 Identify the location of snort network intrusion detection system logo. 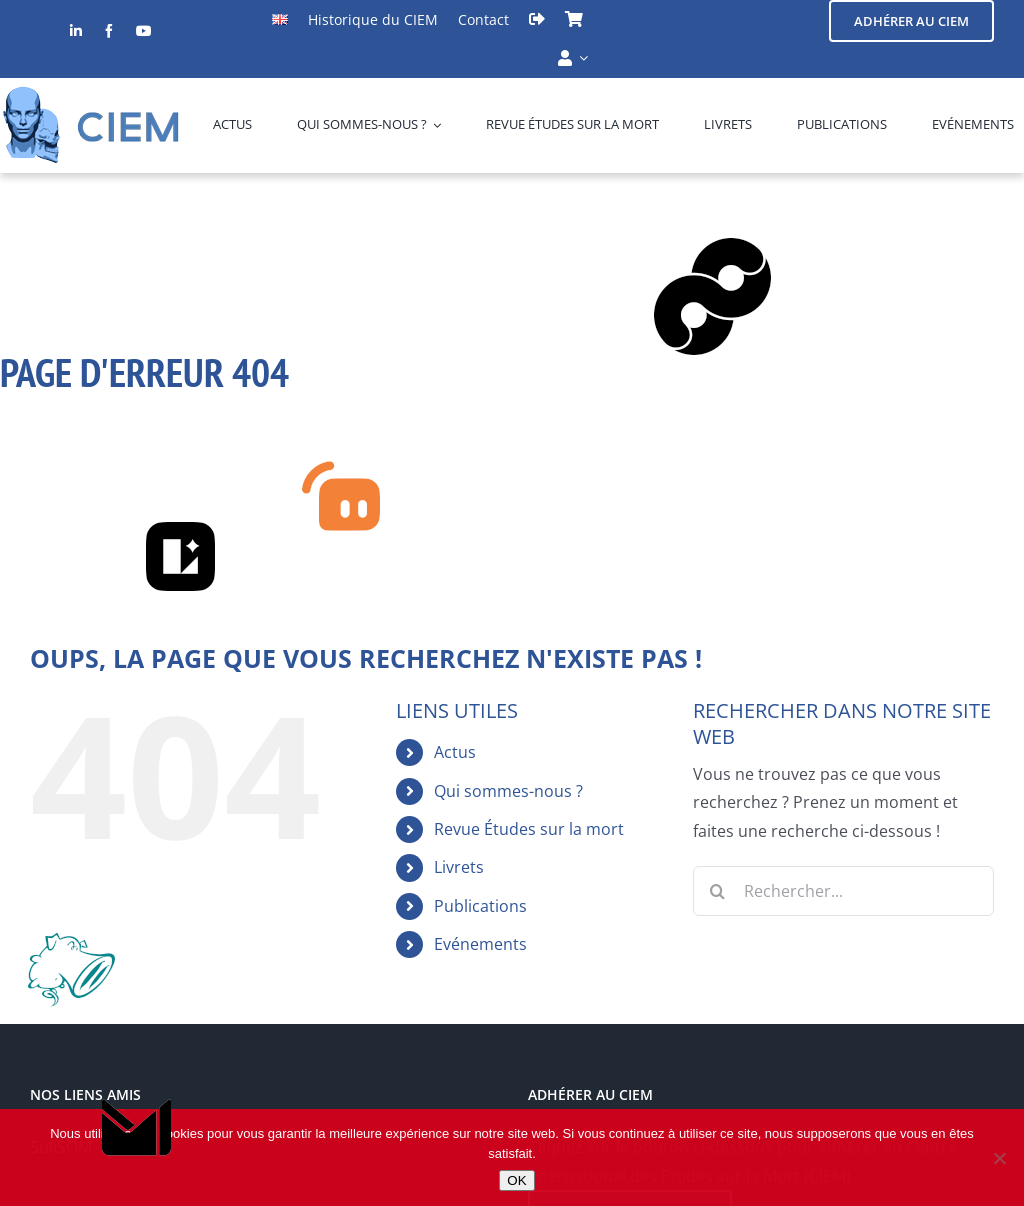
(71, 969).